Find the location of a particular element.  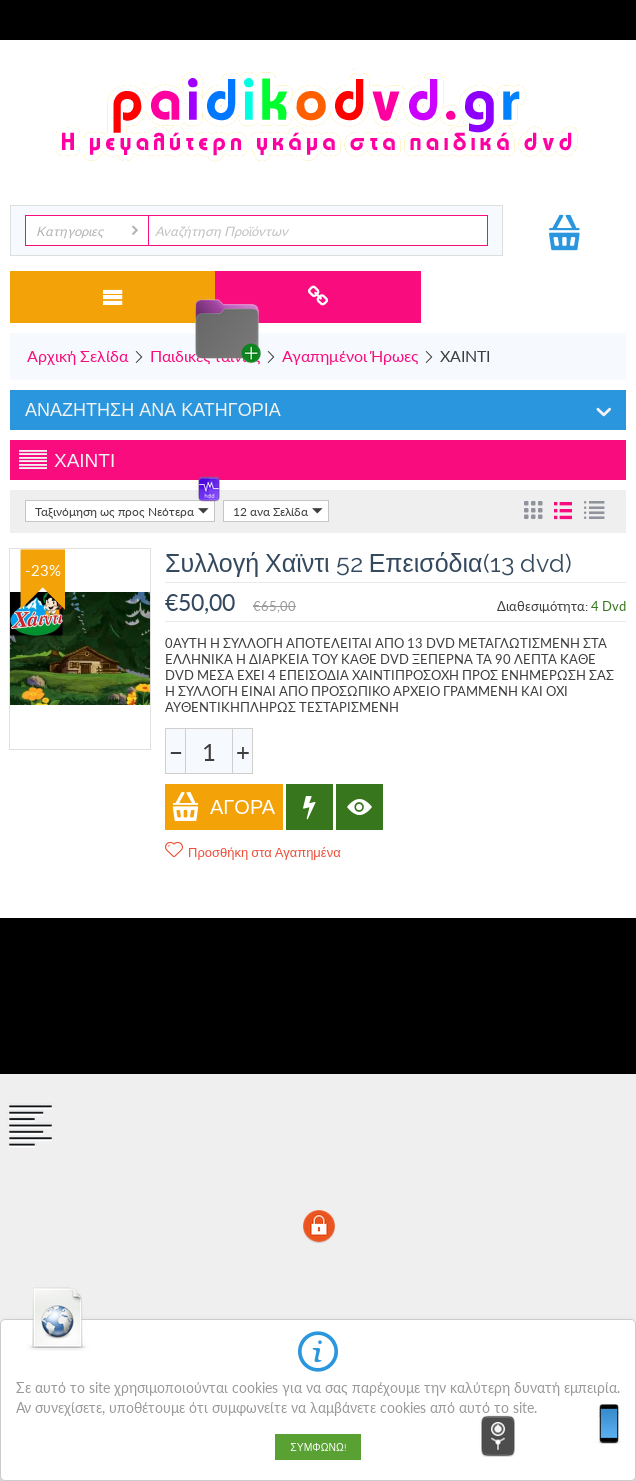

lock the screen or enable security is located at coordinates (319, 1226).